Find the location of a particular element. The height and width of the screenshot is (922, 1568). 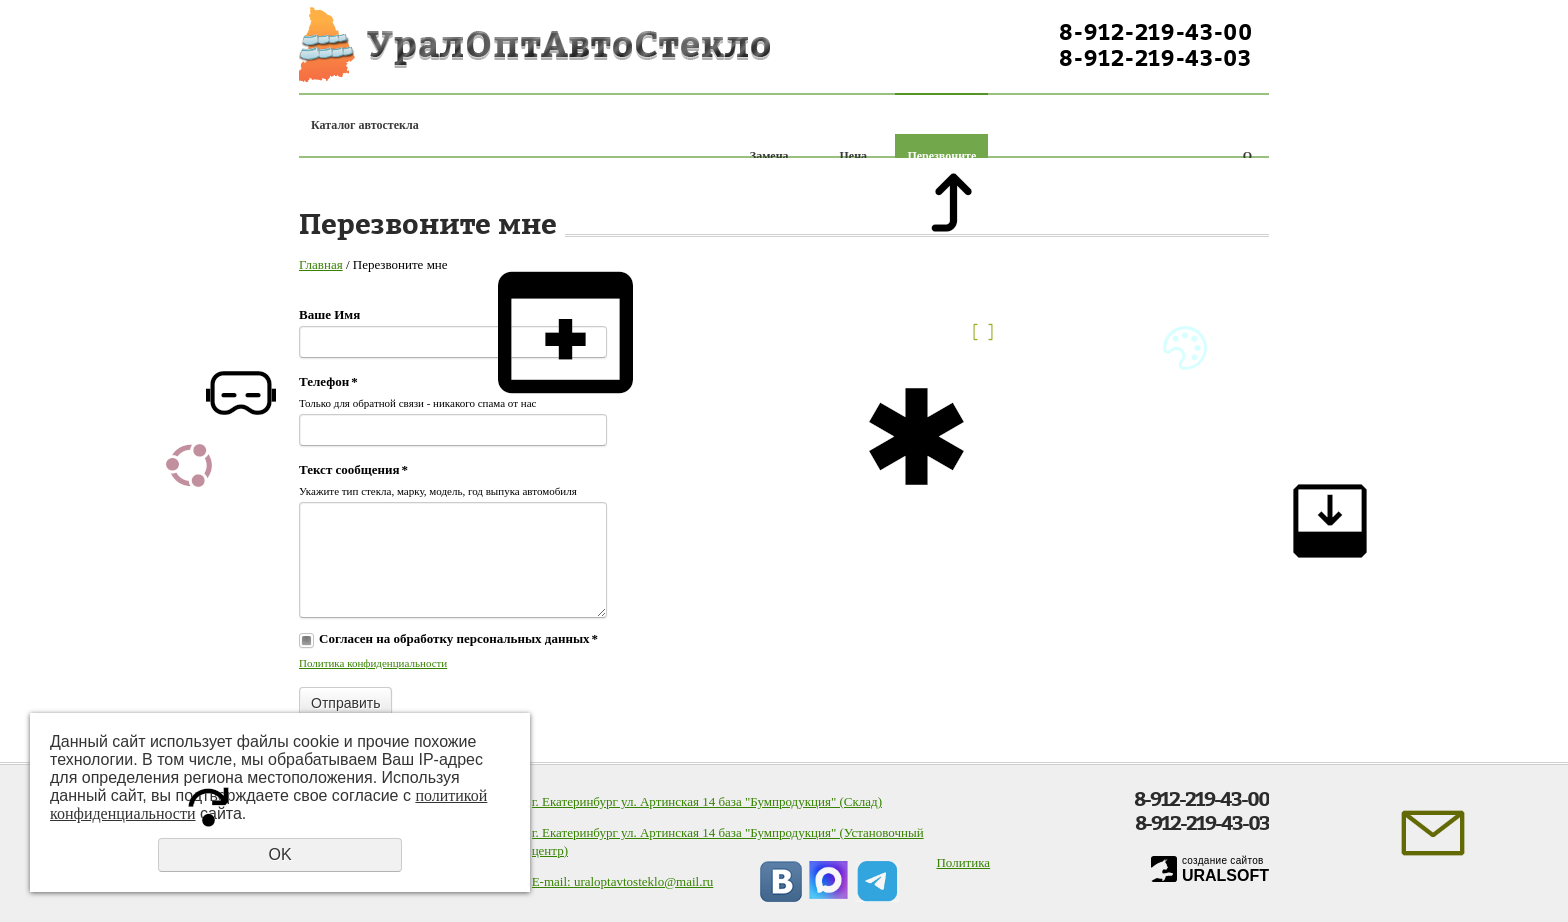

access virtual reality settings or features is located at coordinates (241, 393).